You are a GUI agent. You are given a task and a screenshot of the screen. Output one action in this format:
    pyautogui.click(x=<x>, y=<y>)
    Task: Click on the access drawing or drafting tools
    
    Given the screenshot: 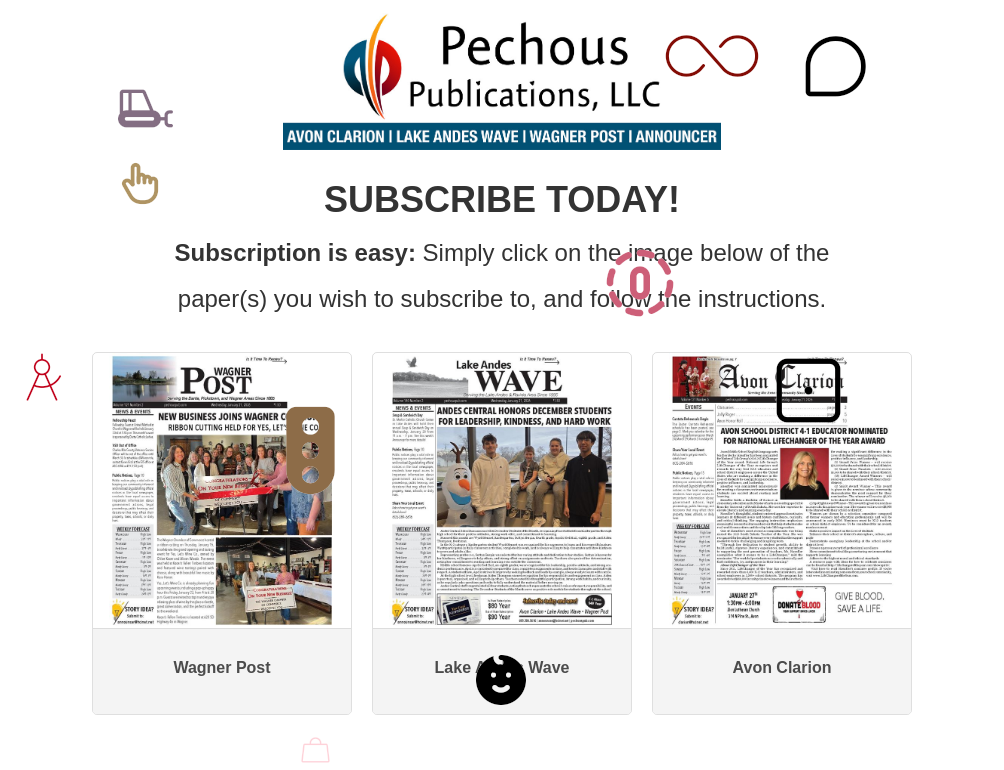 What is the action you would take?
    pyautogui.click(x=42, y=378)
    